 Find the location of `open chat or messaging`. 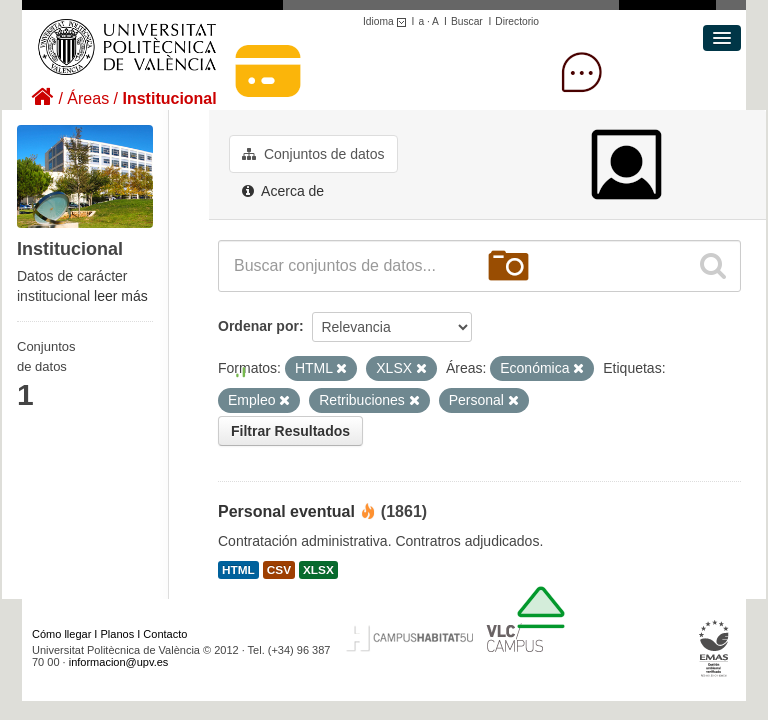

open chat or messaging is located at coordinates (581, 73).